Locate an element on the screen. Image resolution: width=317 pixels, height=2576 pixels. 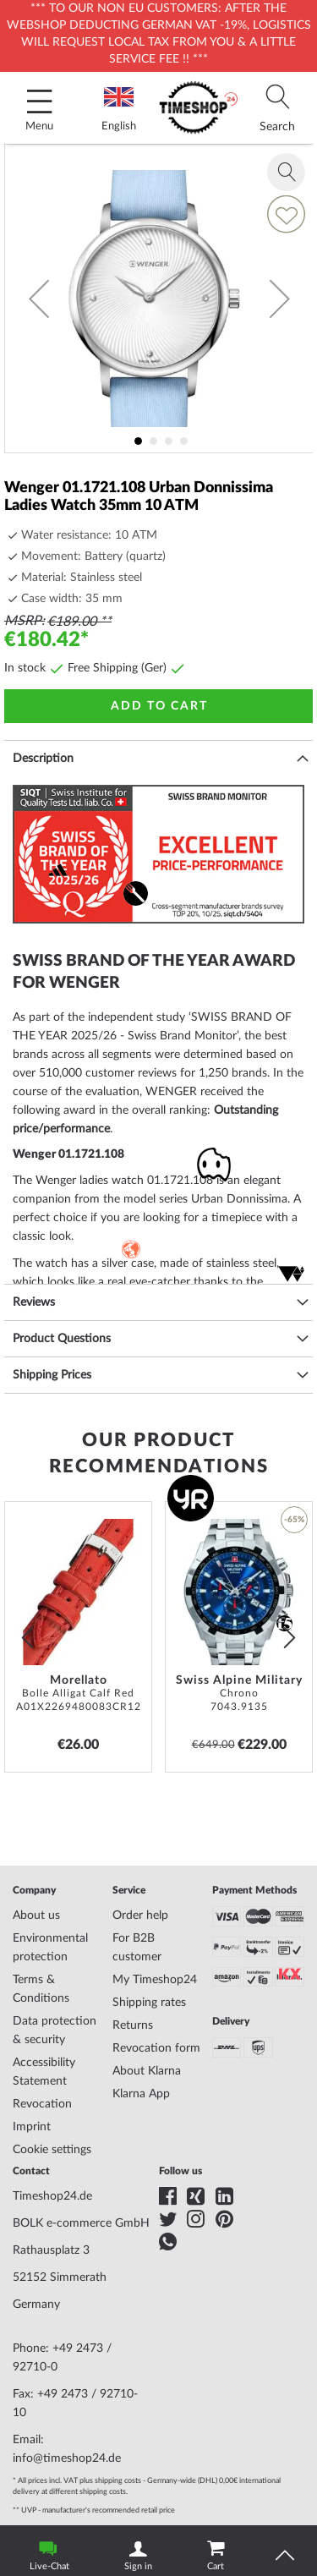
open the Yr weather app is located at coordinates (190, 1498).